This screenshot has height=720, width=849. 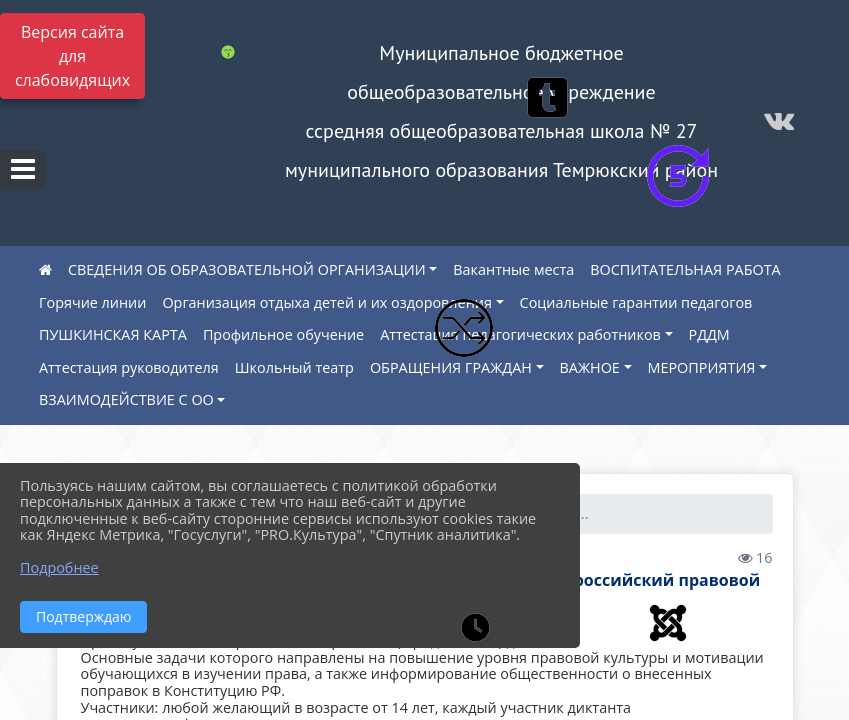 I want to click on changedetection app logo, so click(x=464, y=328).